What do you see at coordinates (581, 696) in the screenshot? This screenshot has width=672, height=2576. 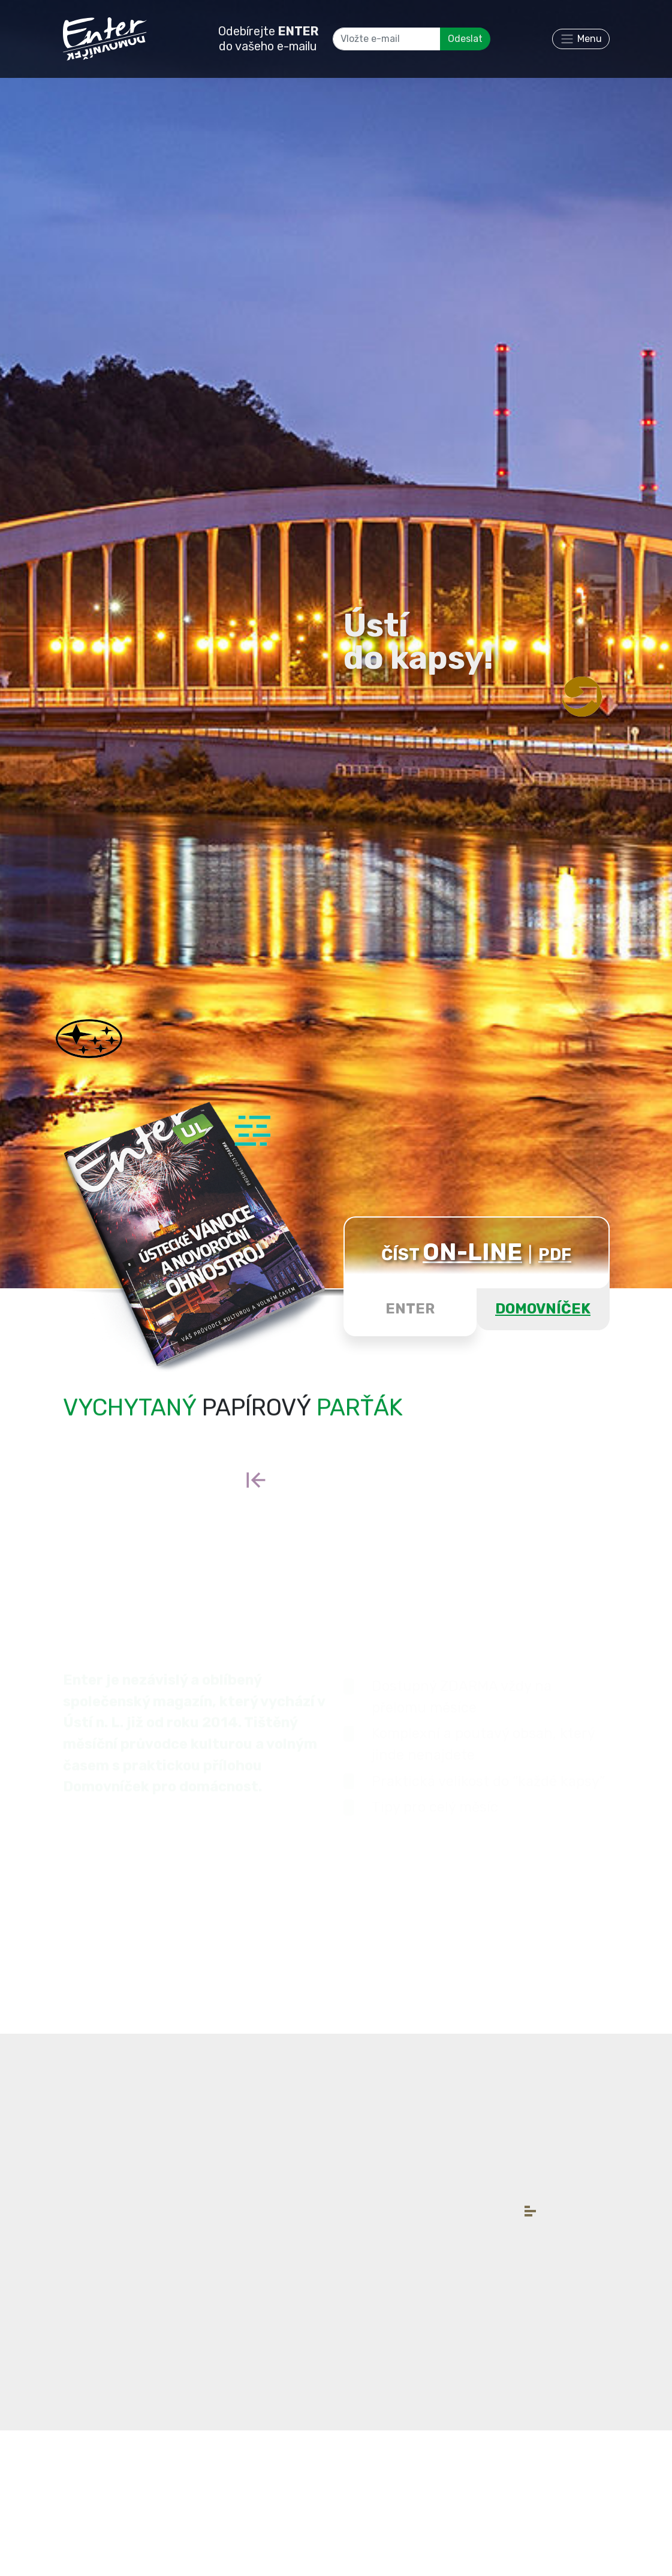 I see `visit portableapps.com website` at bounding box center [581, 696].